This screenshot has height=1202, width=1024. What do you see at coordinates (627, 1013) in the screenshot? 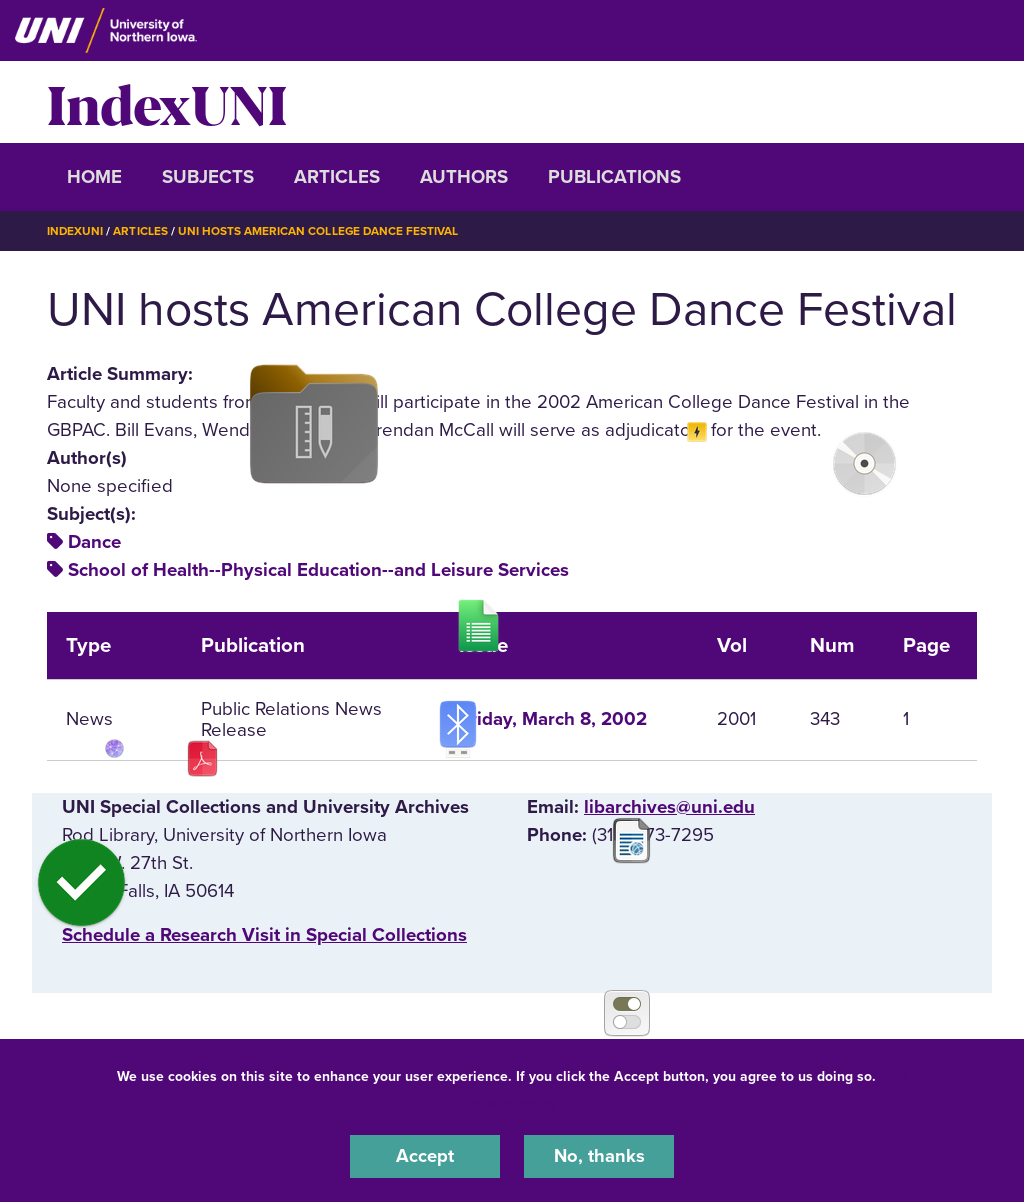
I see `open desktop preferences or settings` at bounding box center [627, 1013].